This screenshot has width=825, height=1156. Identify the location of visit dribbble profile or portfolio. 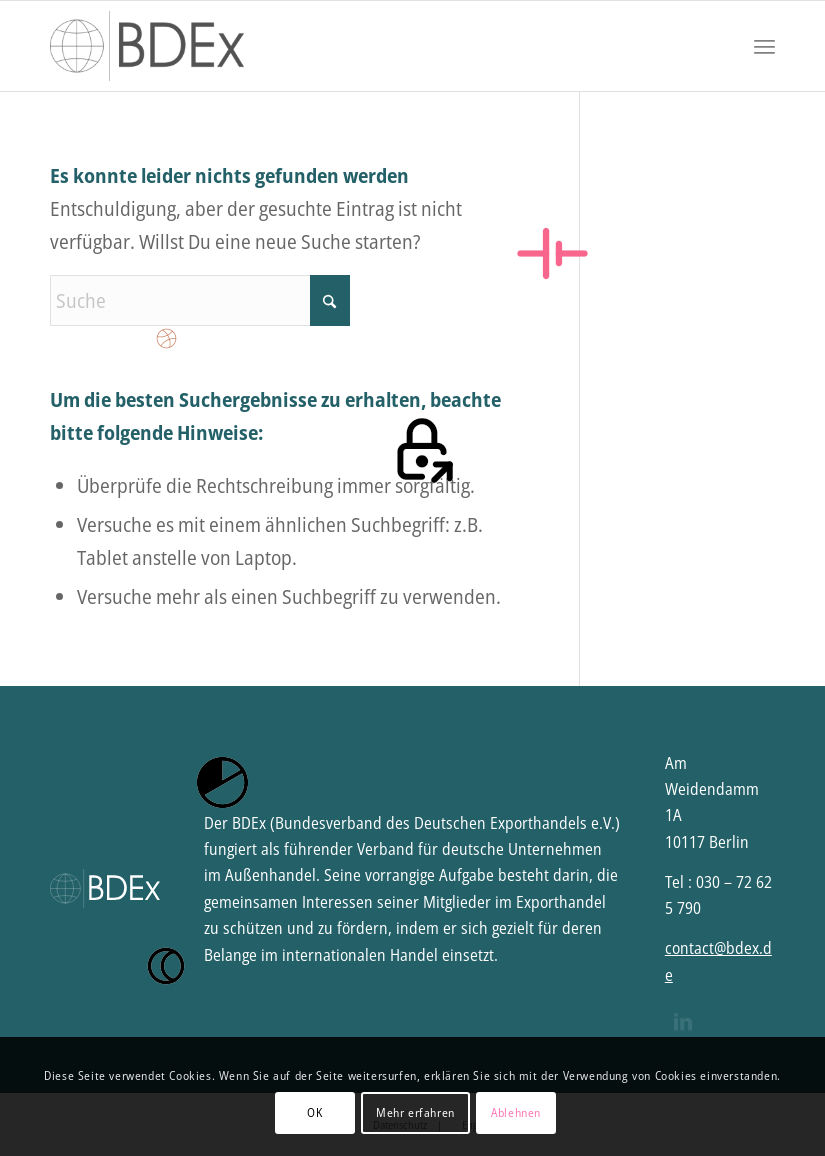
(166, 338).